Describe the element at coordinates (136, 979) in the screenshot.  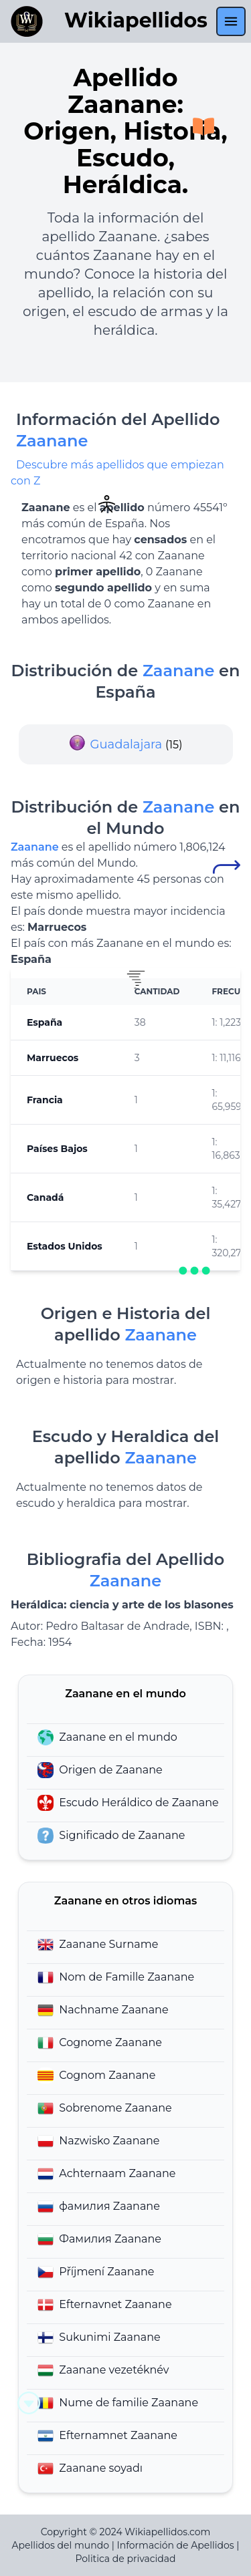
I see `indicates severe weather alert or tornado warning` at that location.